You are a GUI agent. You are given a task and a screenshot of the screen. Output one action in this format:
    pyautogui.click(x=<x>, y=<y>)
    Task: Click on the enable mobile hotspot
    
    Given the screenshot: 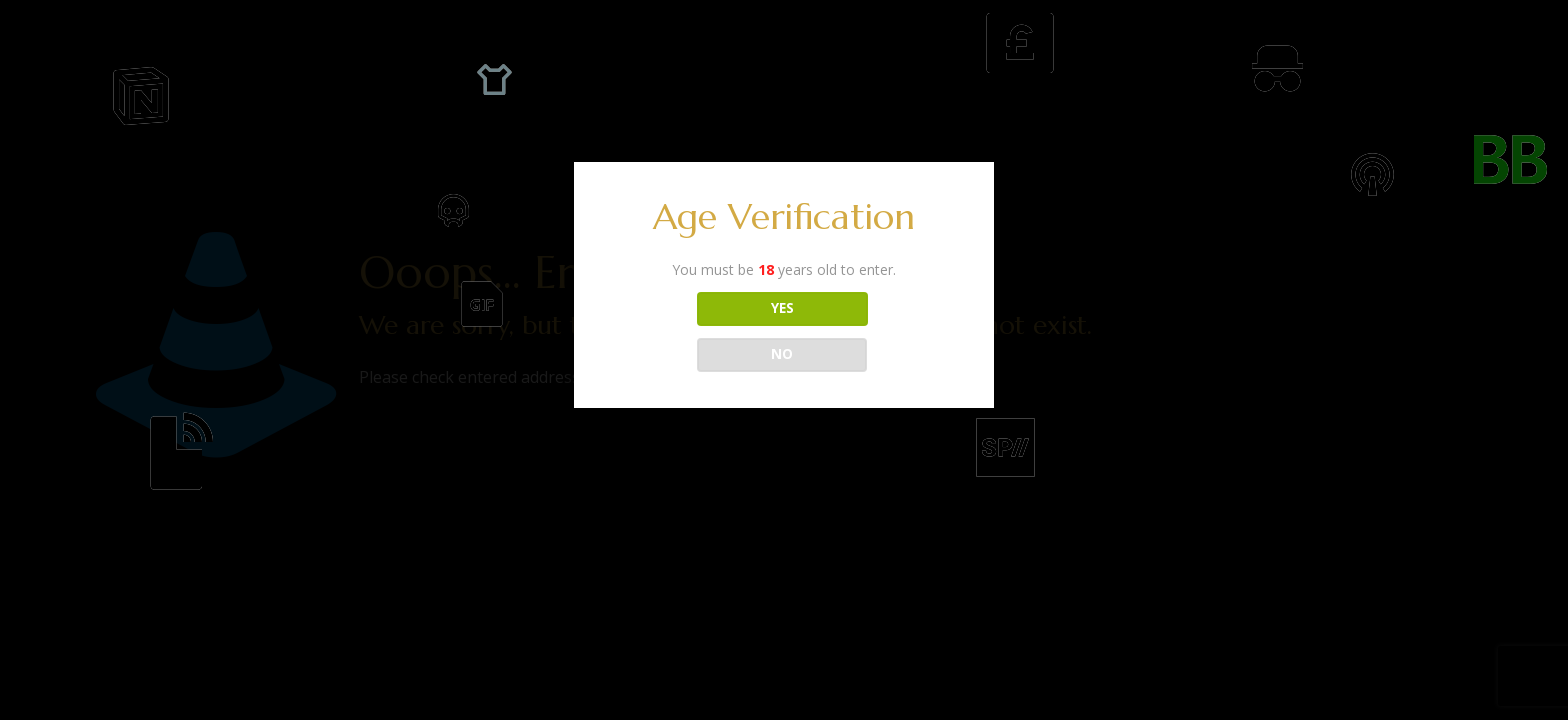 What is the action you would take?
    pyautogui.click(x=180, y=453)
    